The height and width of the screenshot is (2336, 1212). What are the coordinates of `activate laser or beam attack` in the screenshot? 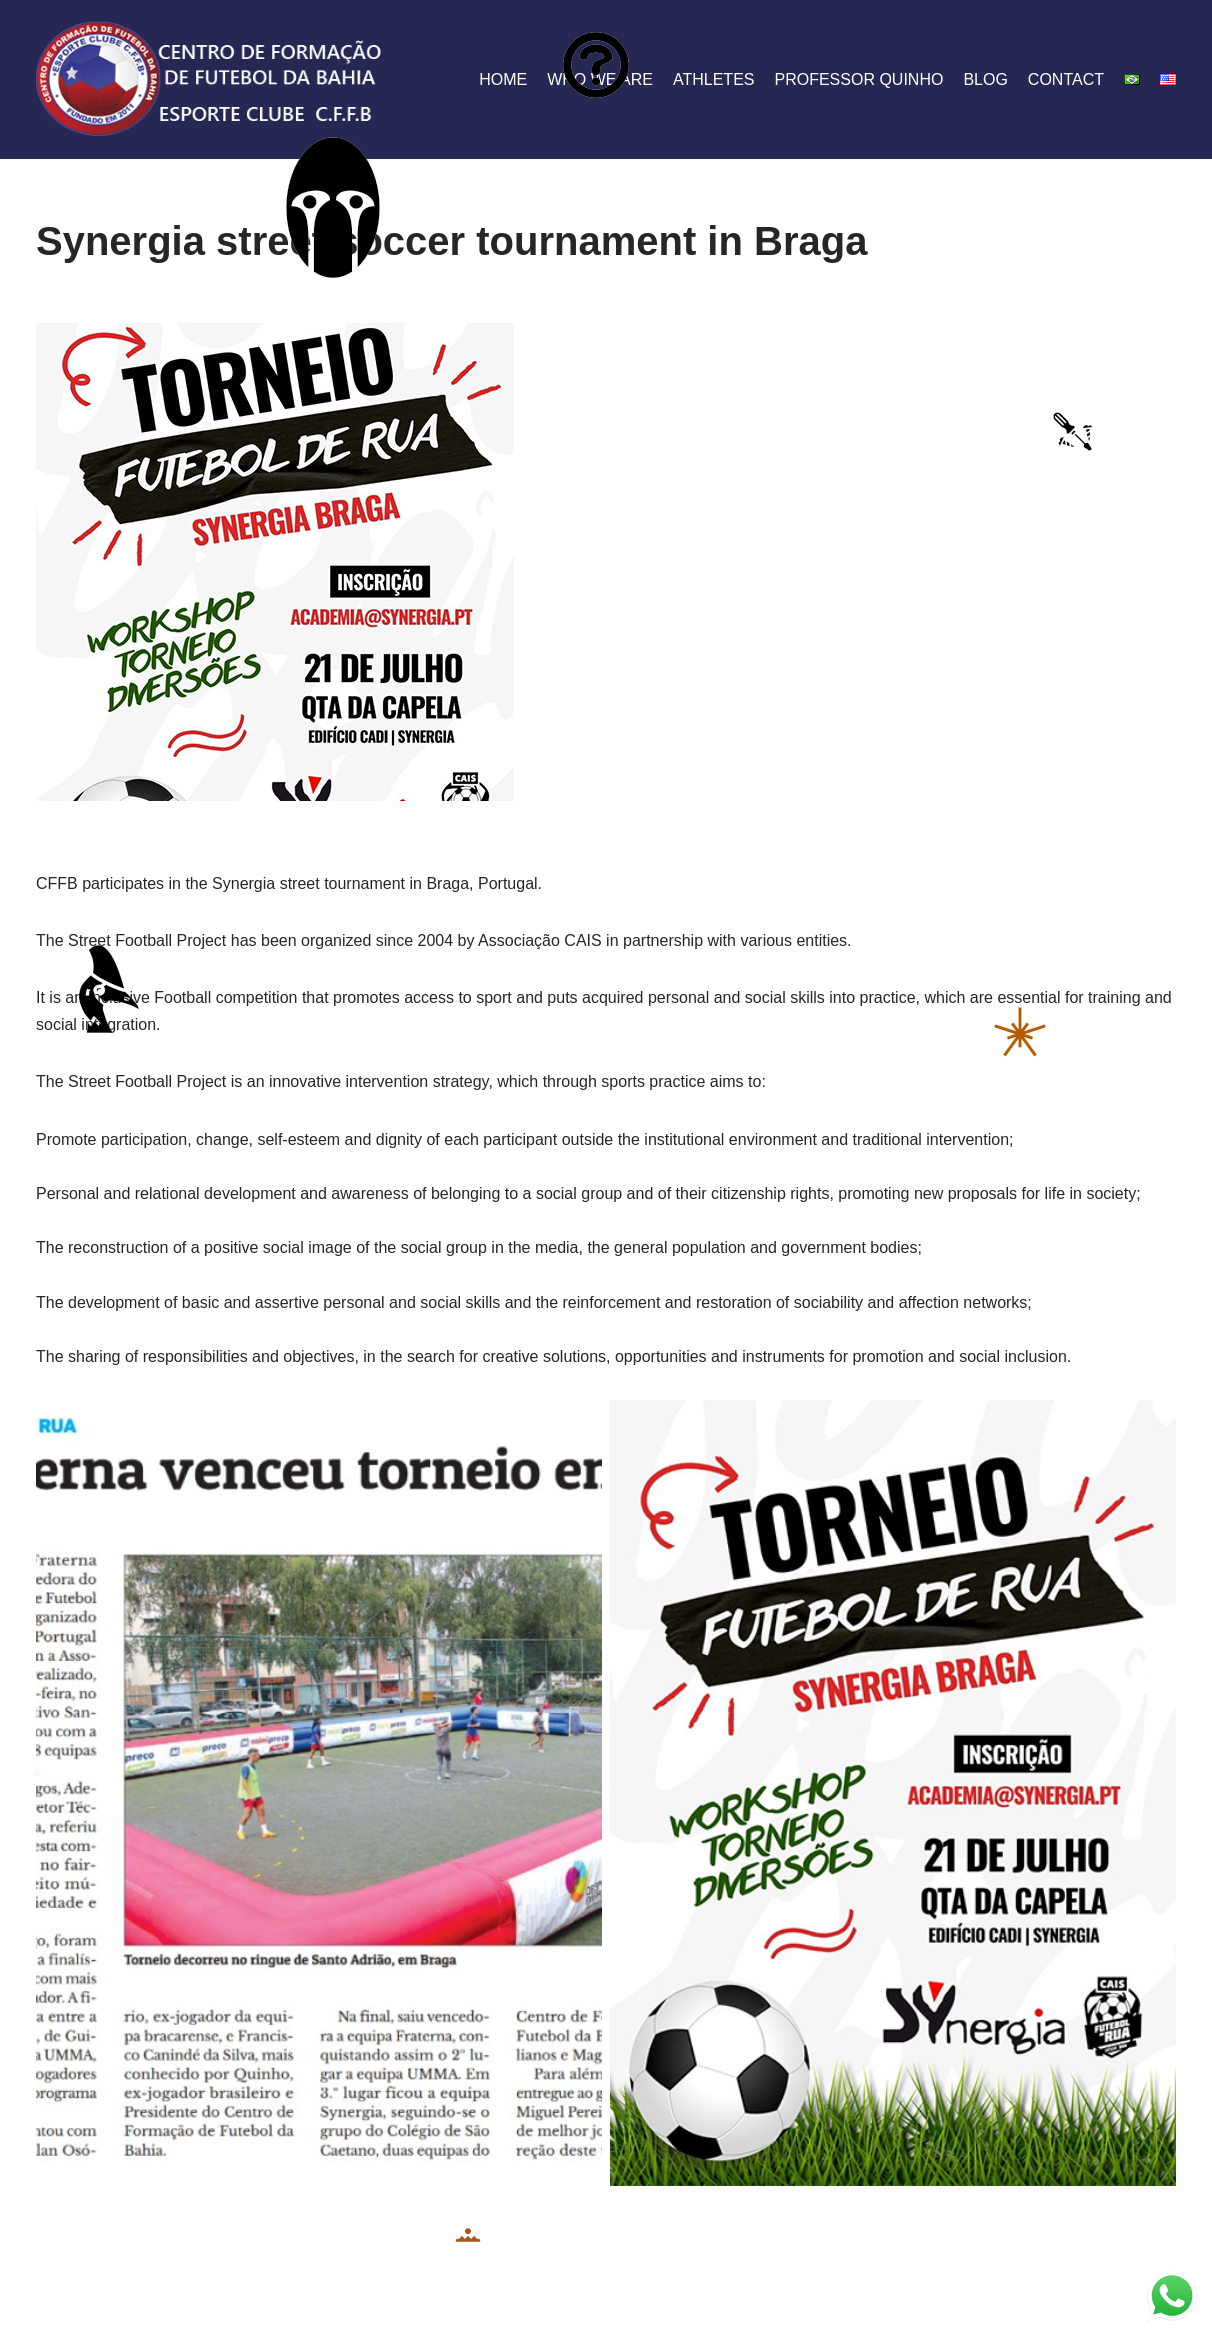 It's located at (1020, 1032).